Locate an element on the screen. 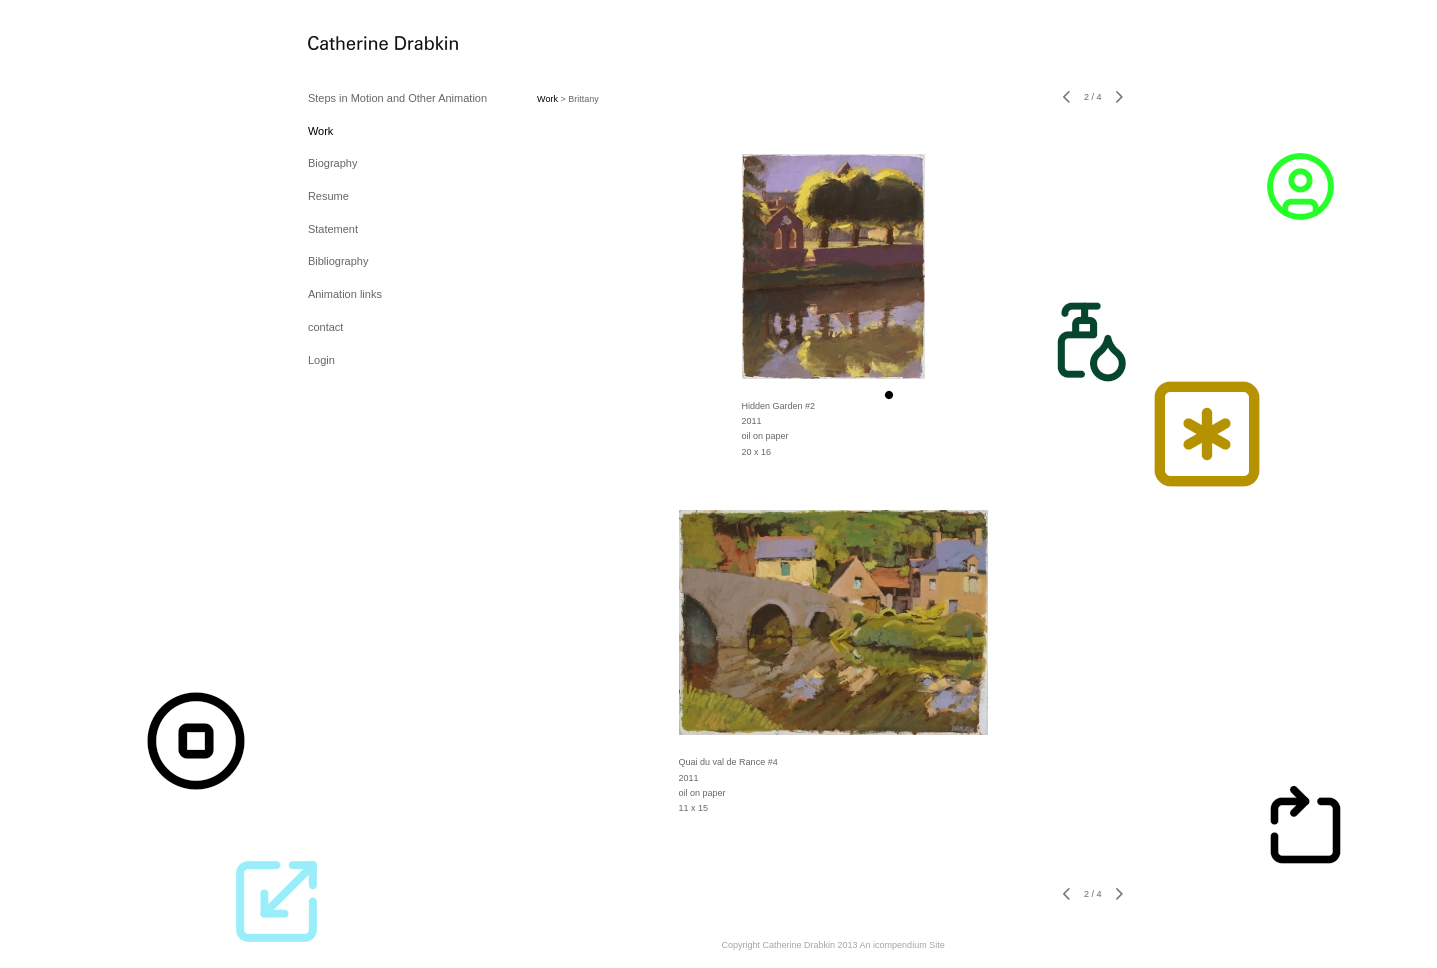  rotate element clockwise is located at coordinates (1305, 828).